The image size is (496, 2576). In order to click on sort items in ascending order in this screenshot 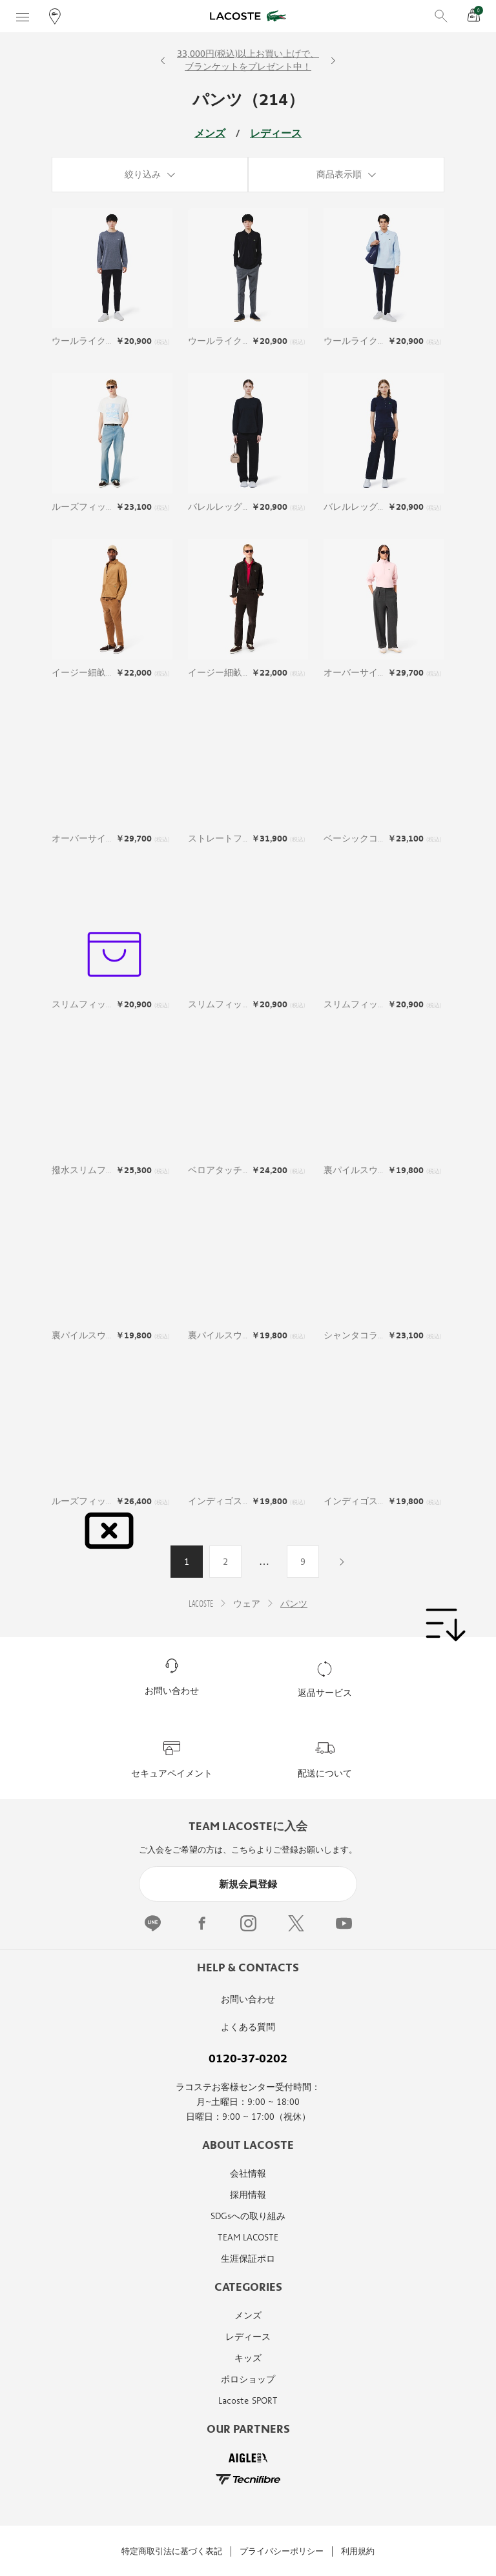, I will do `click(444, 1623)`.